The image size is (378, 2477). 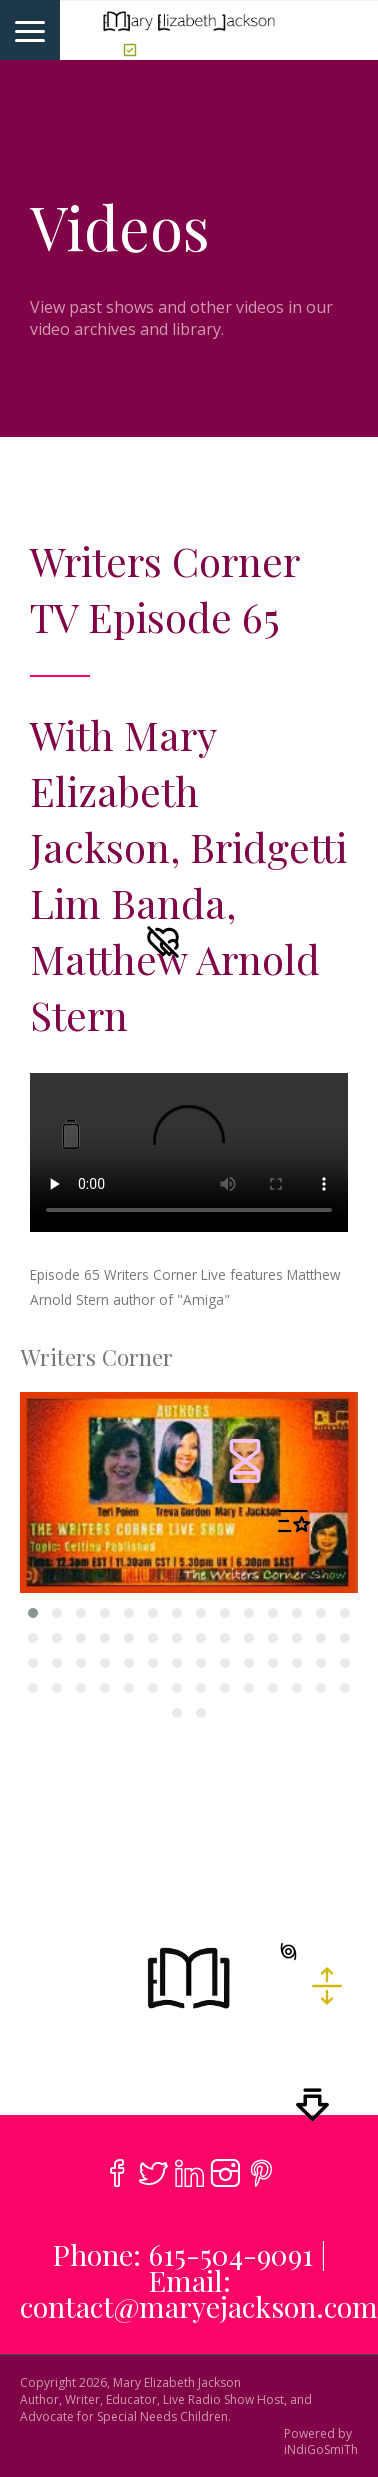 I want to click on disable or turn off favorites, so click(x=163, y=942).